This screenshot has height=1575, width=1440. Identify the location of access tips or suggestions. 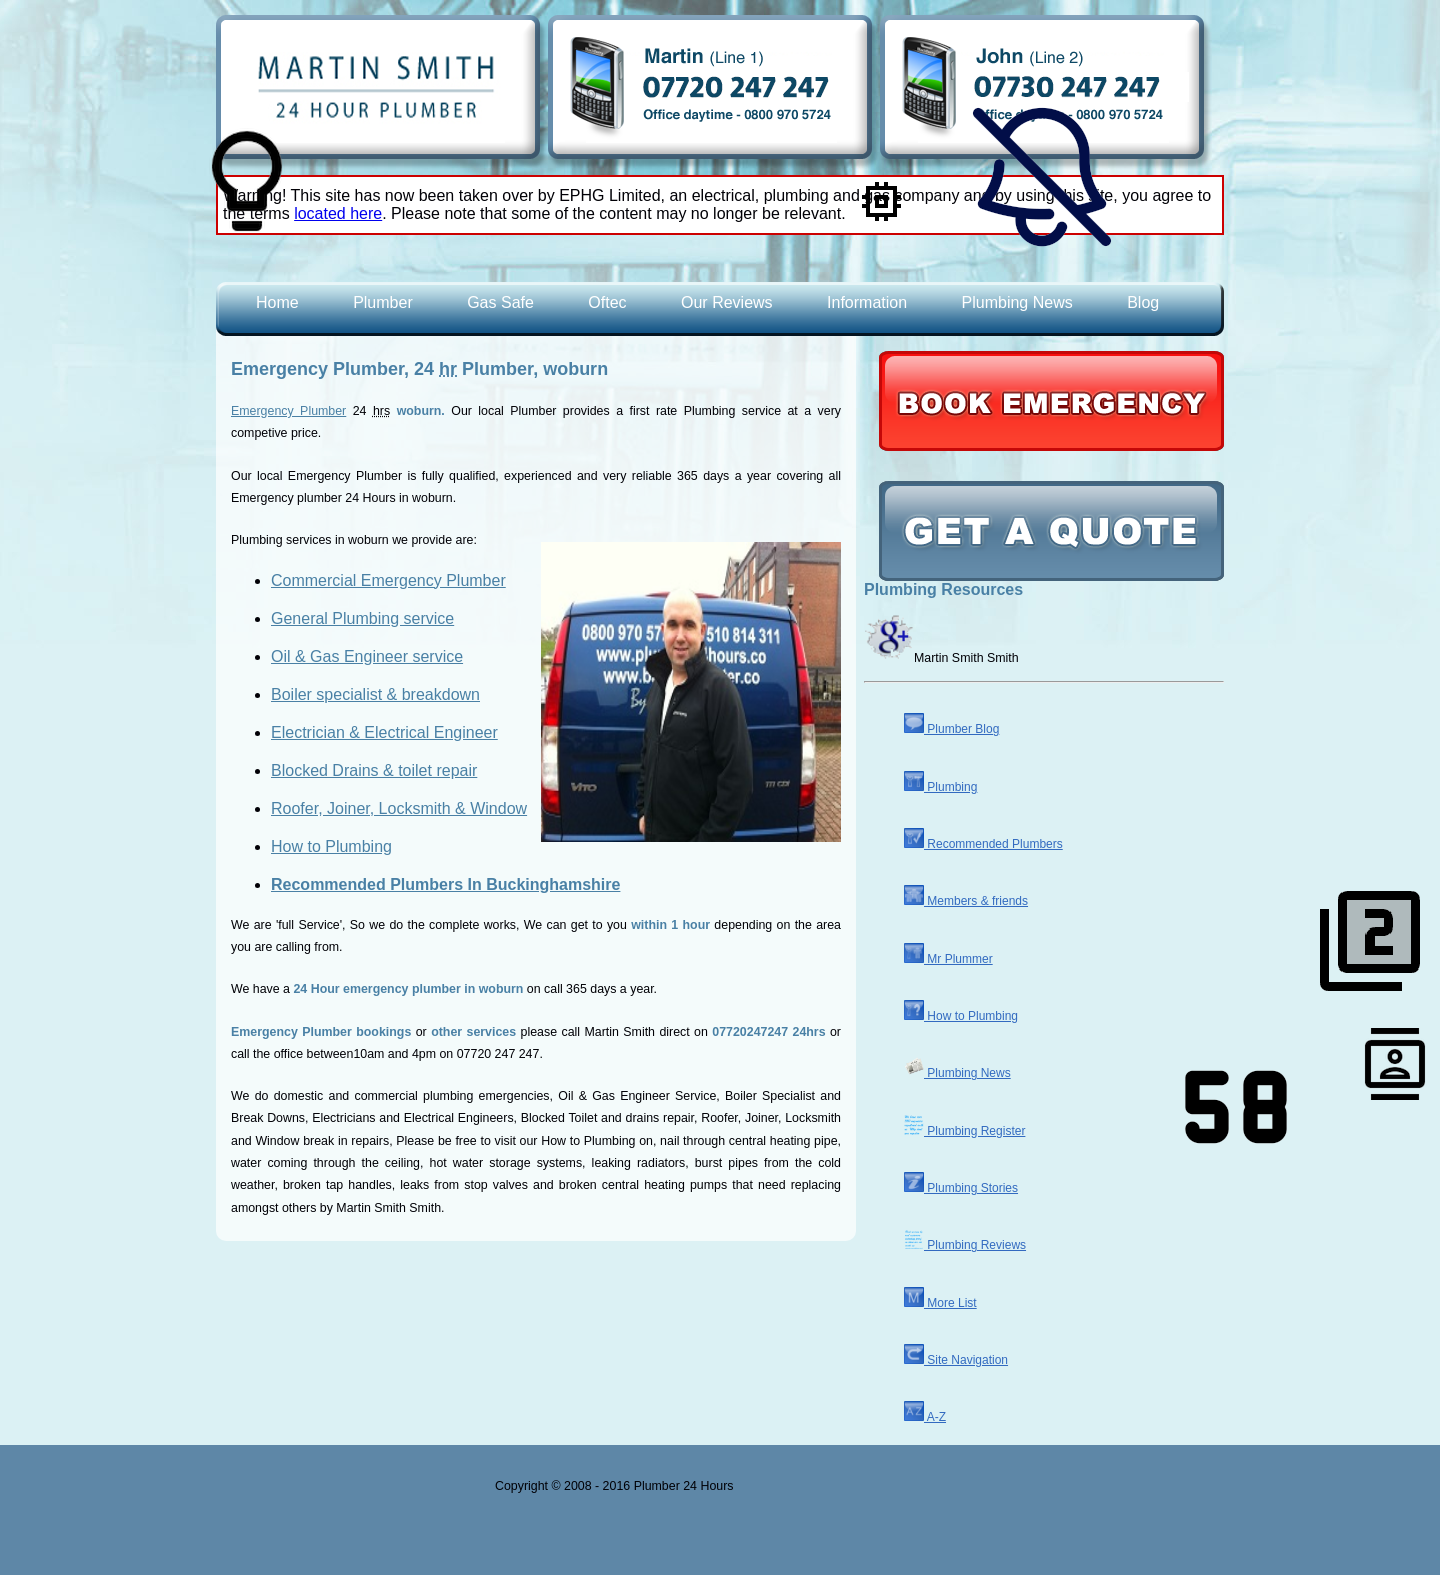
(247, 181).